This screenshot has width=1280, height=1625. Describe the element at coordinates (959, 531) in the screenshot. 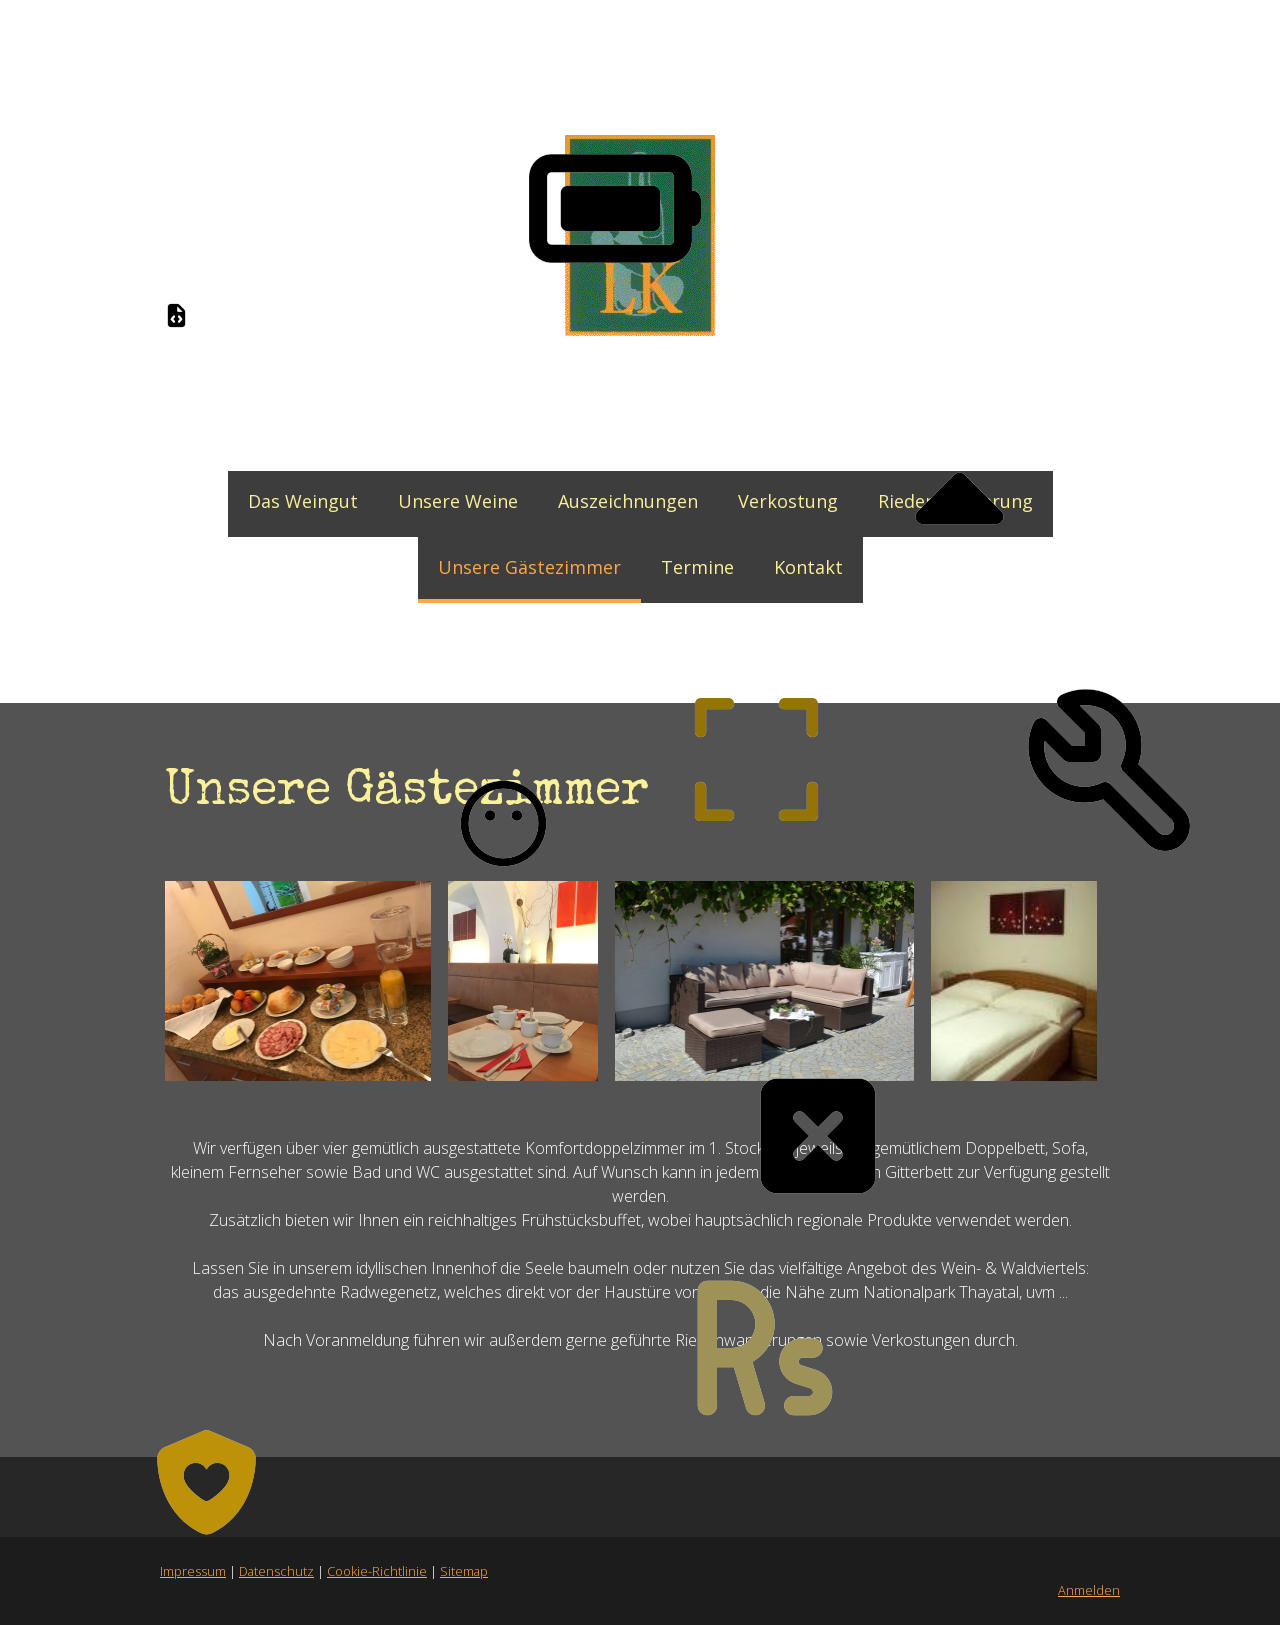

I see `sort items in ascending order` at that location.